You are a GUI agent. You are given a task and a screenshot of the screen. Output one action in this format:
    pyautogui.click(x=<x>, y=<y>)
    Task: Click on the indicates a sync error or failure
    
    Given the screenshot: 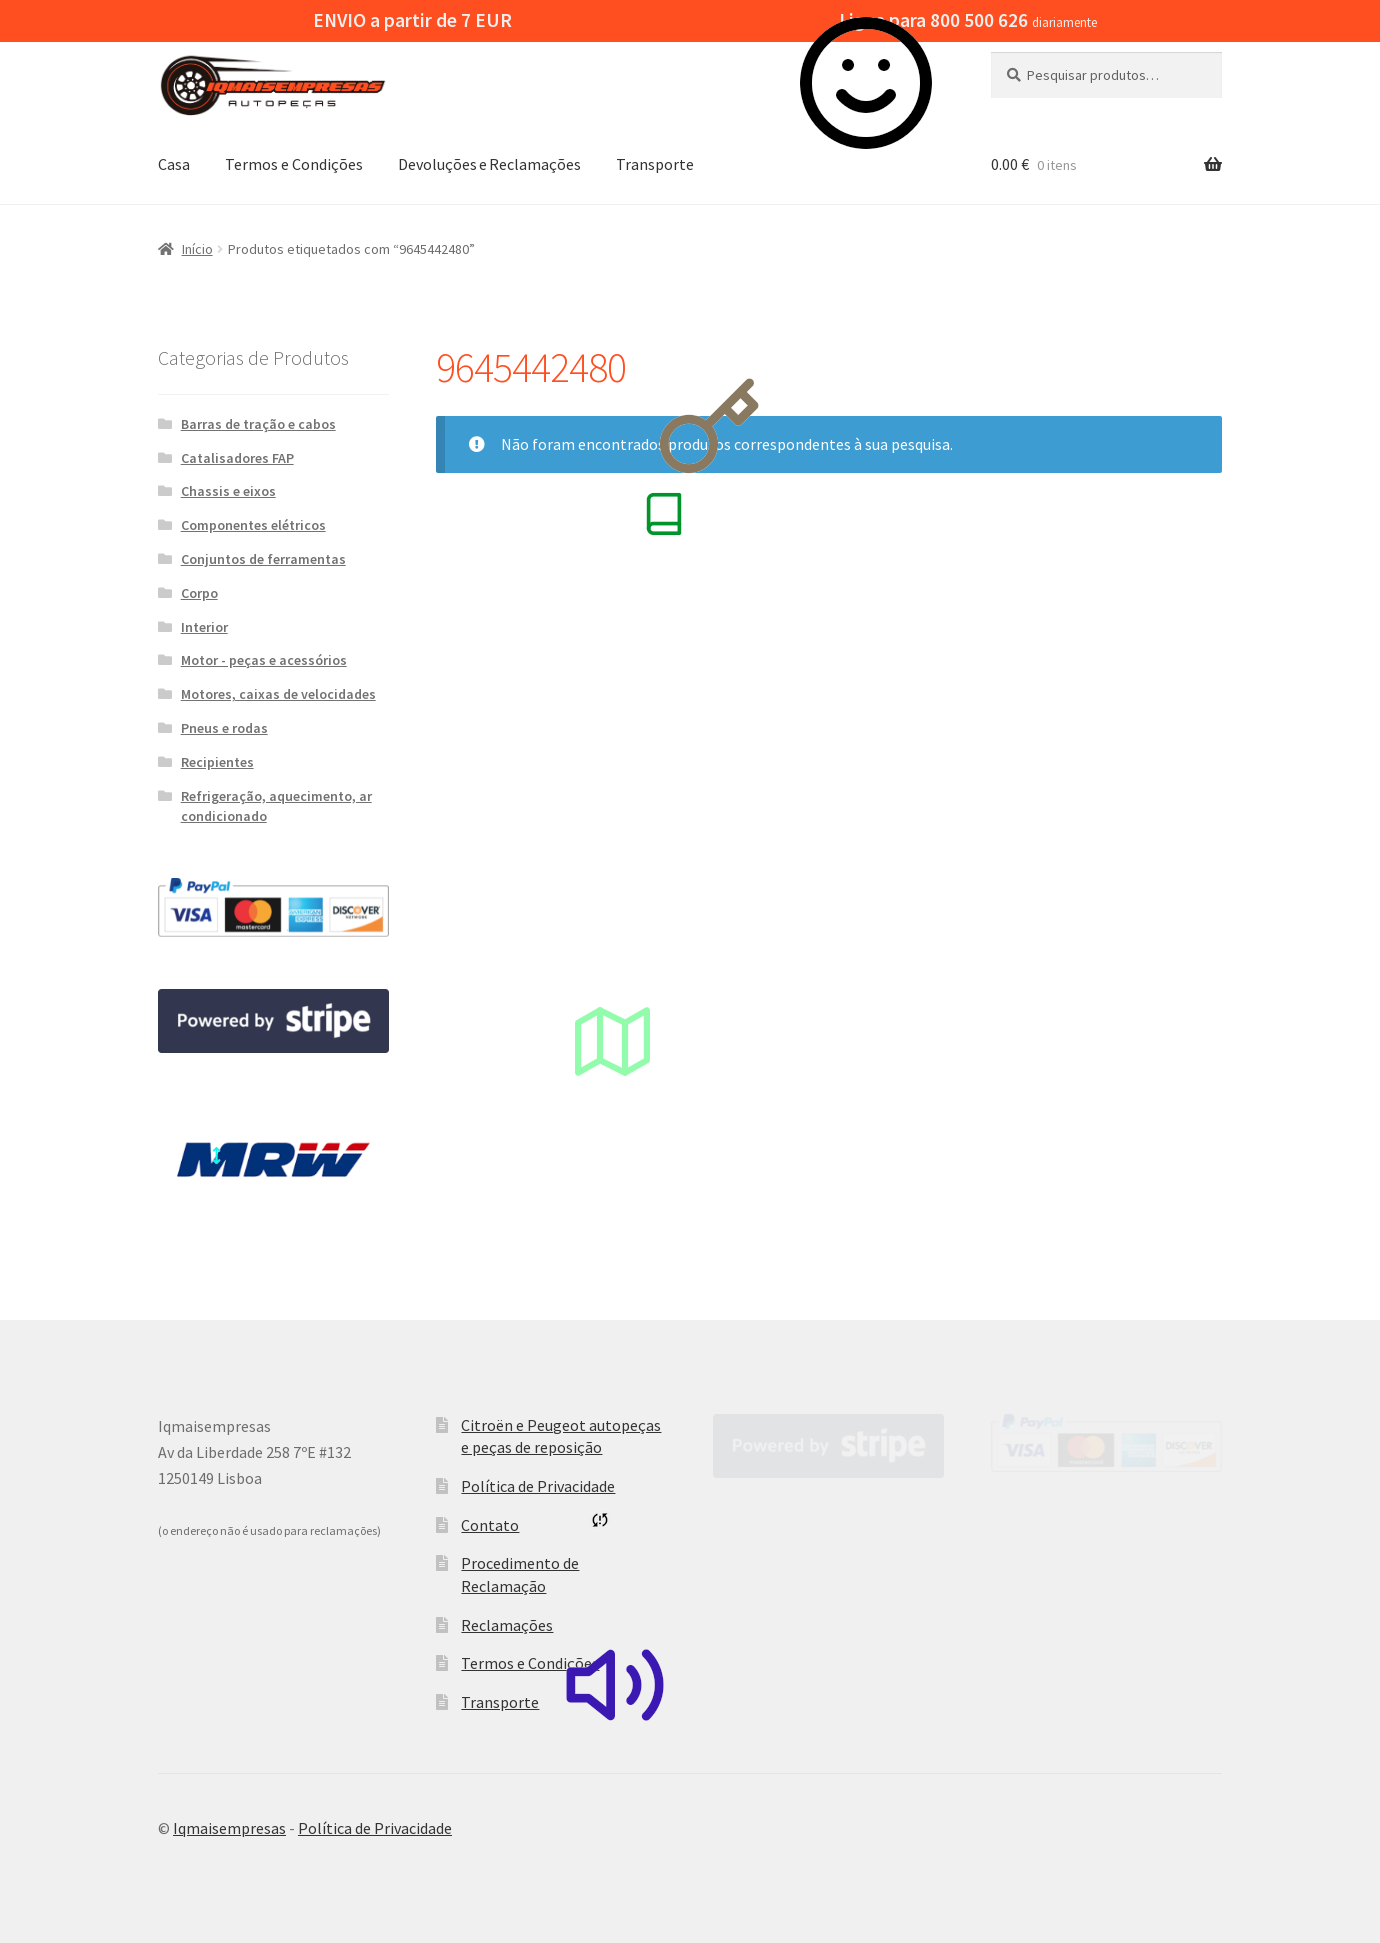 What is the action you would take?
    pyautogui.click(x=600, y=1520)
    